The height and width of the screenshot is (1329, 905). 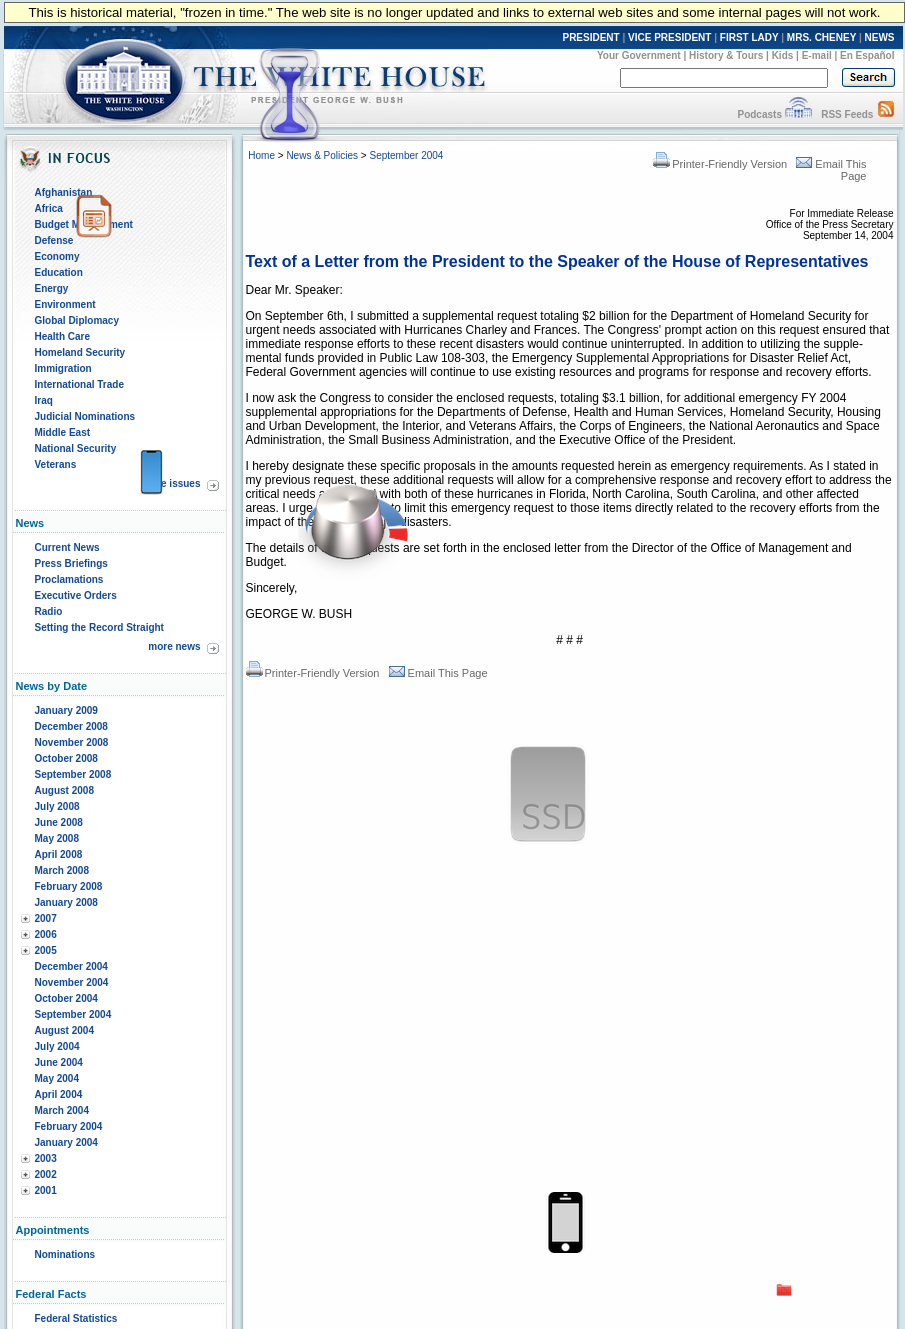 What do you see at coordinates (94, 216) in the screenshot?
I see `open a presentation template file` at bounding box center [94, 216].